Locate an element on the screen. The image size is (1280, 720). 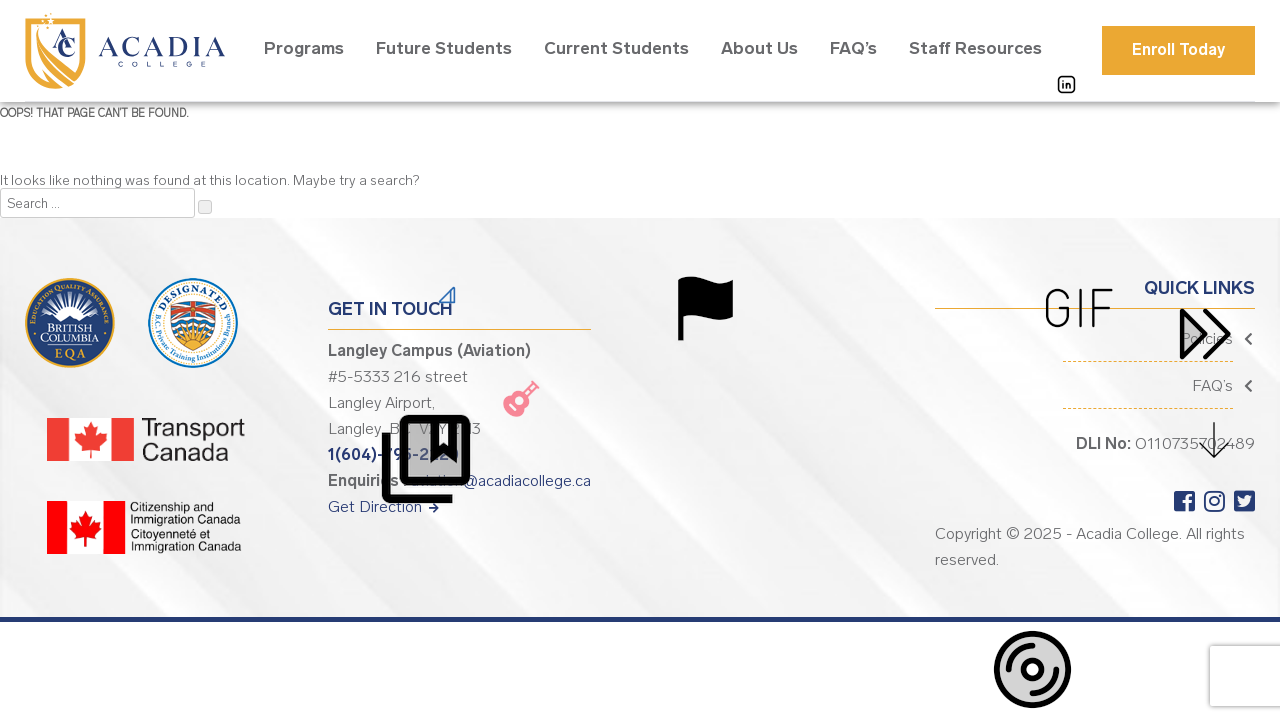
insert a gif into your message is located at coordinates (1078, 308).